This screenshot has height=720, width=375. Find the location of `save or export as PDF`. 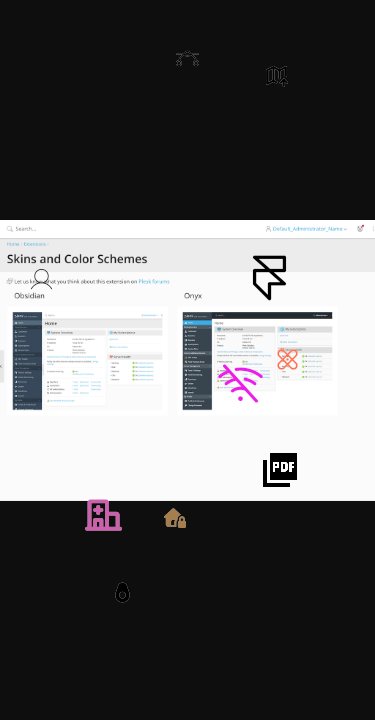

save or export as PDF is located at coordinates (280, 470).